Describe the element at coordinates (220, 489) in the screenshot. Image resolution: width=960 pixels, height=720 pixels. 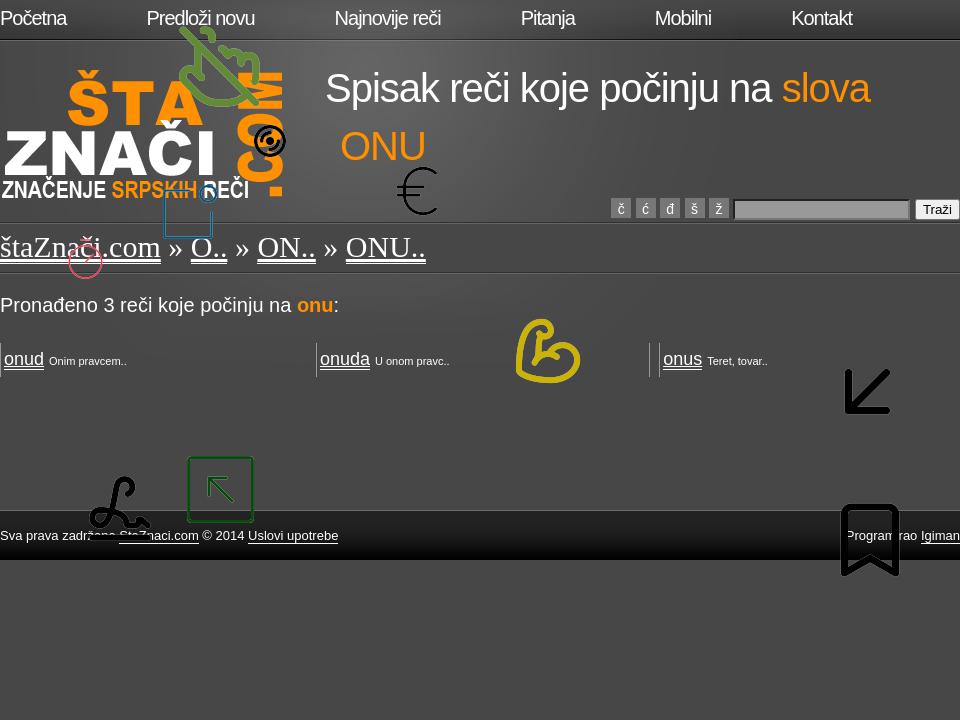
I see `navigate to previous or parent section` at that location.